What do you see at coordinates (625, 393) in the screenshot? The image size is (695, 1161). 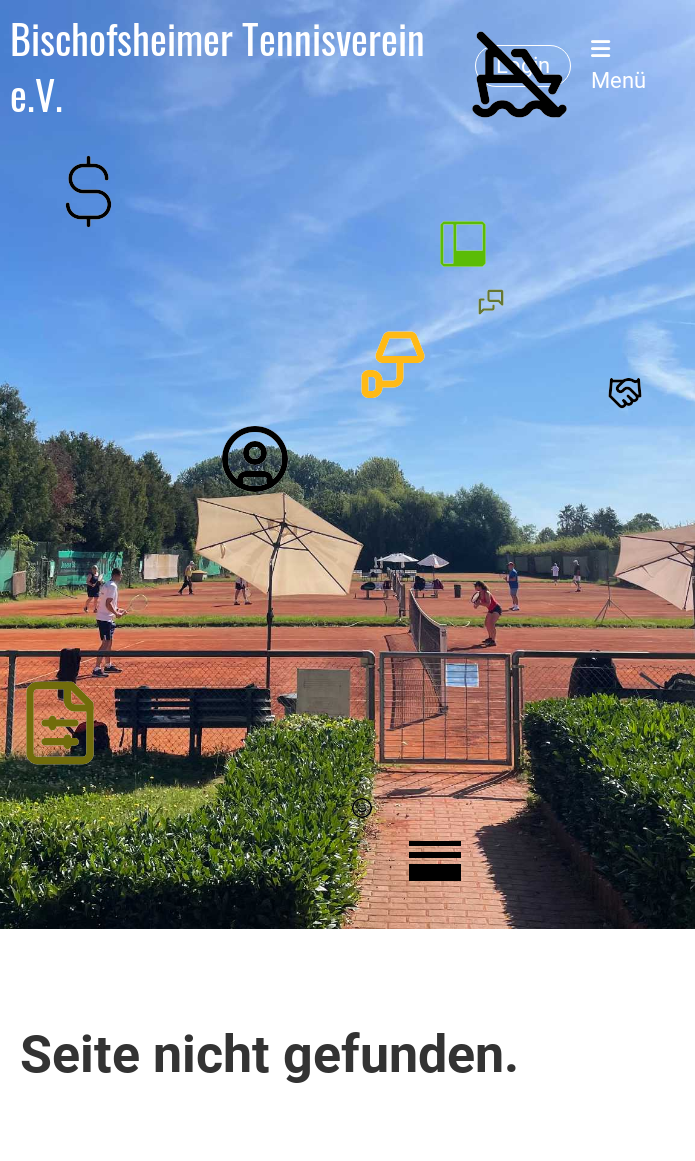 I see `indicates a partnership or collaboration feature` at bounding box center [625, 393].